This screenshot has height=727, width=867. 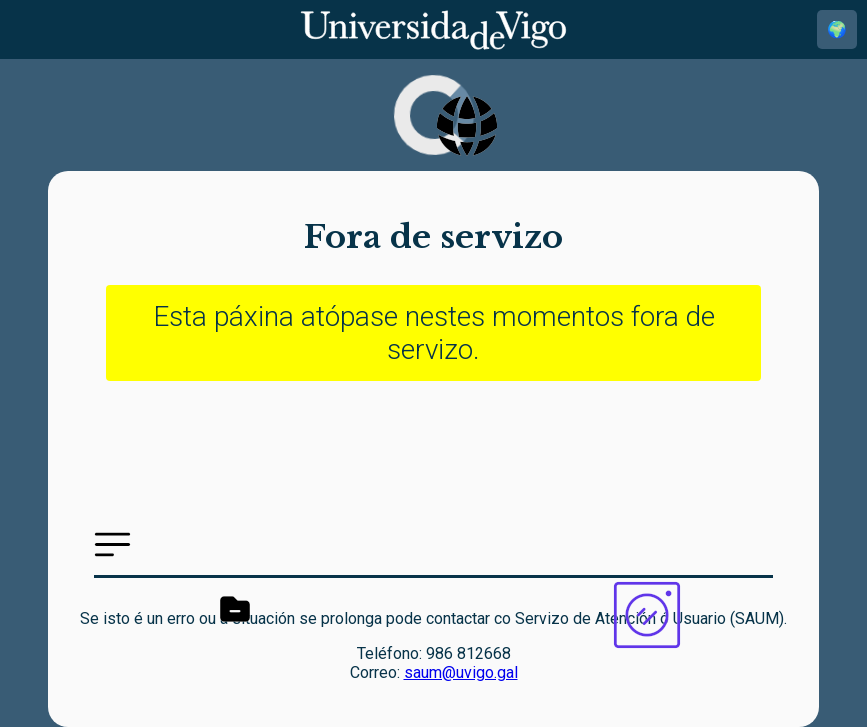 I want to click on open navigation menu, so click(x=112, y=544).